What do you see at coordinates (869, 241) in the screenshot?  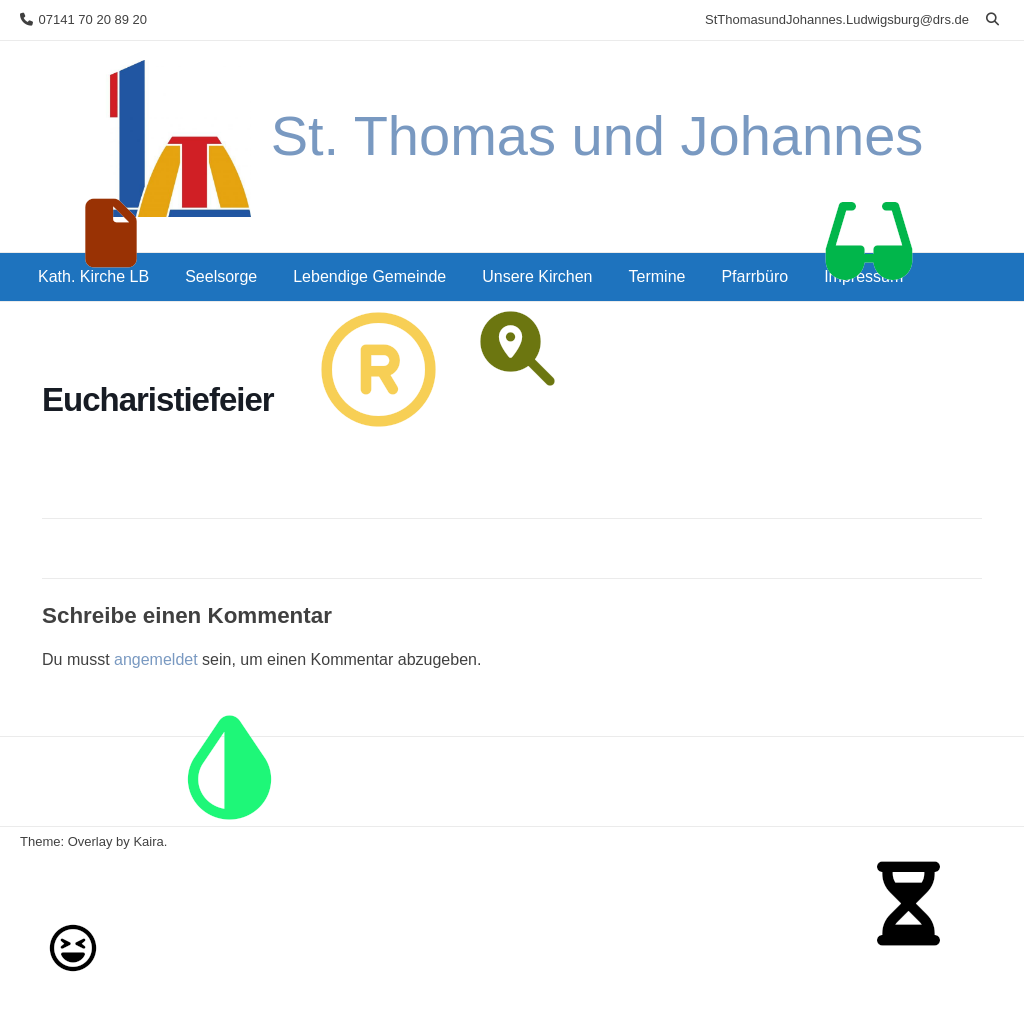 I see `toggle sun protection or outdoor mode` at bounding box center [869, 241].